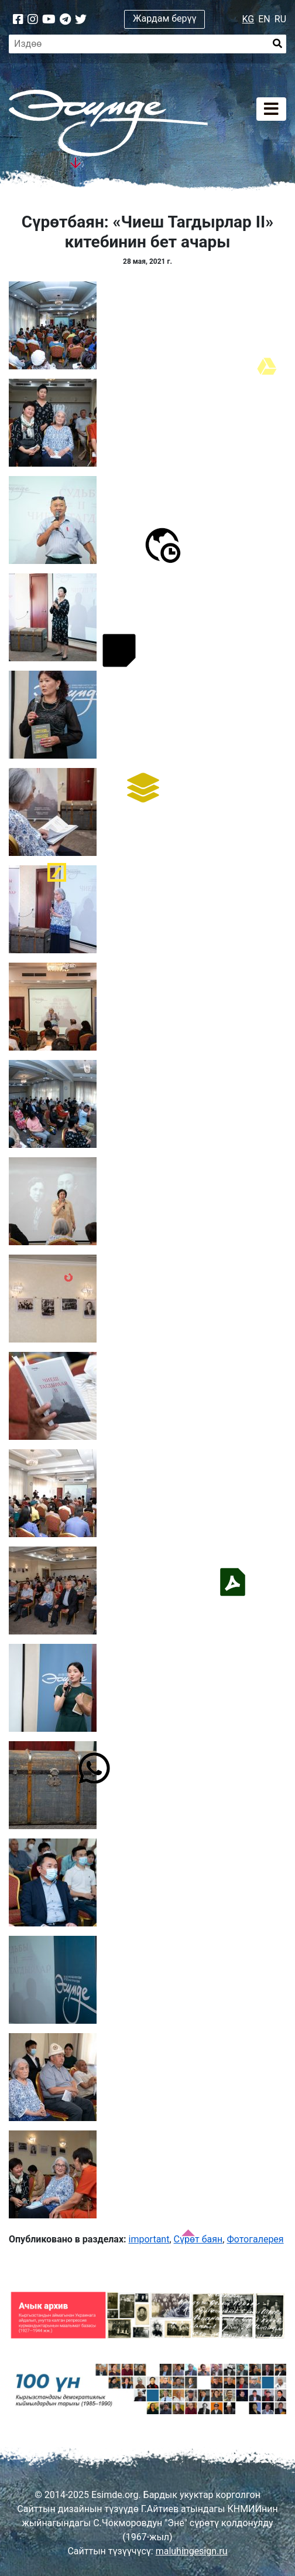  Describe the element at coordinates (188, 2232) in the screenshot. I see `expand or show more content above` at that location.